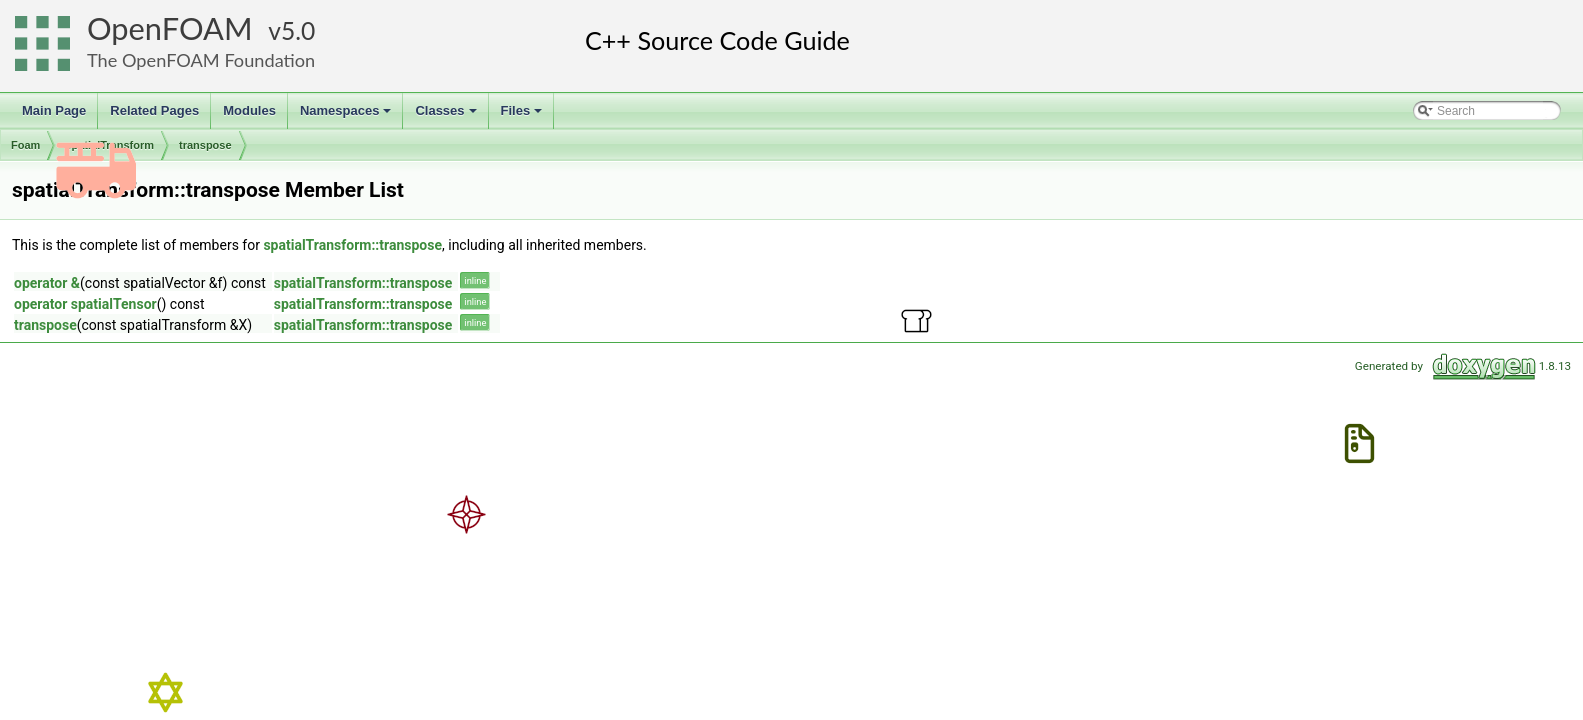 The width and height of the screenshot is (1583, 720). Describe the element at coordinates (466, 514) in the screenshot. I see `access navigation or orientation tools` at that location.